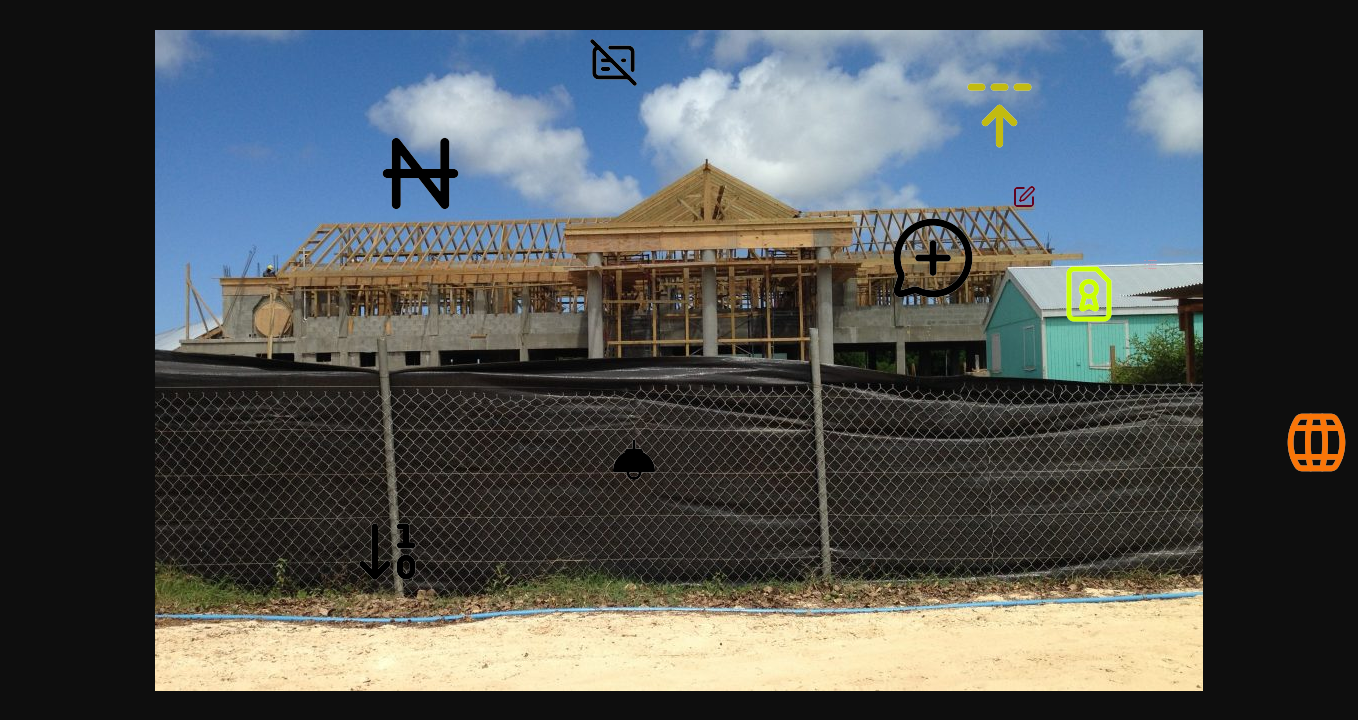  What do you see at coordinates (1316, 442) in the screenshot?
I see `view inventory or storage items` at bounding box center [1316, 442].